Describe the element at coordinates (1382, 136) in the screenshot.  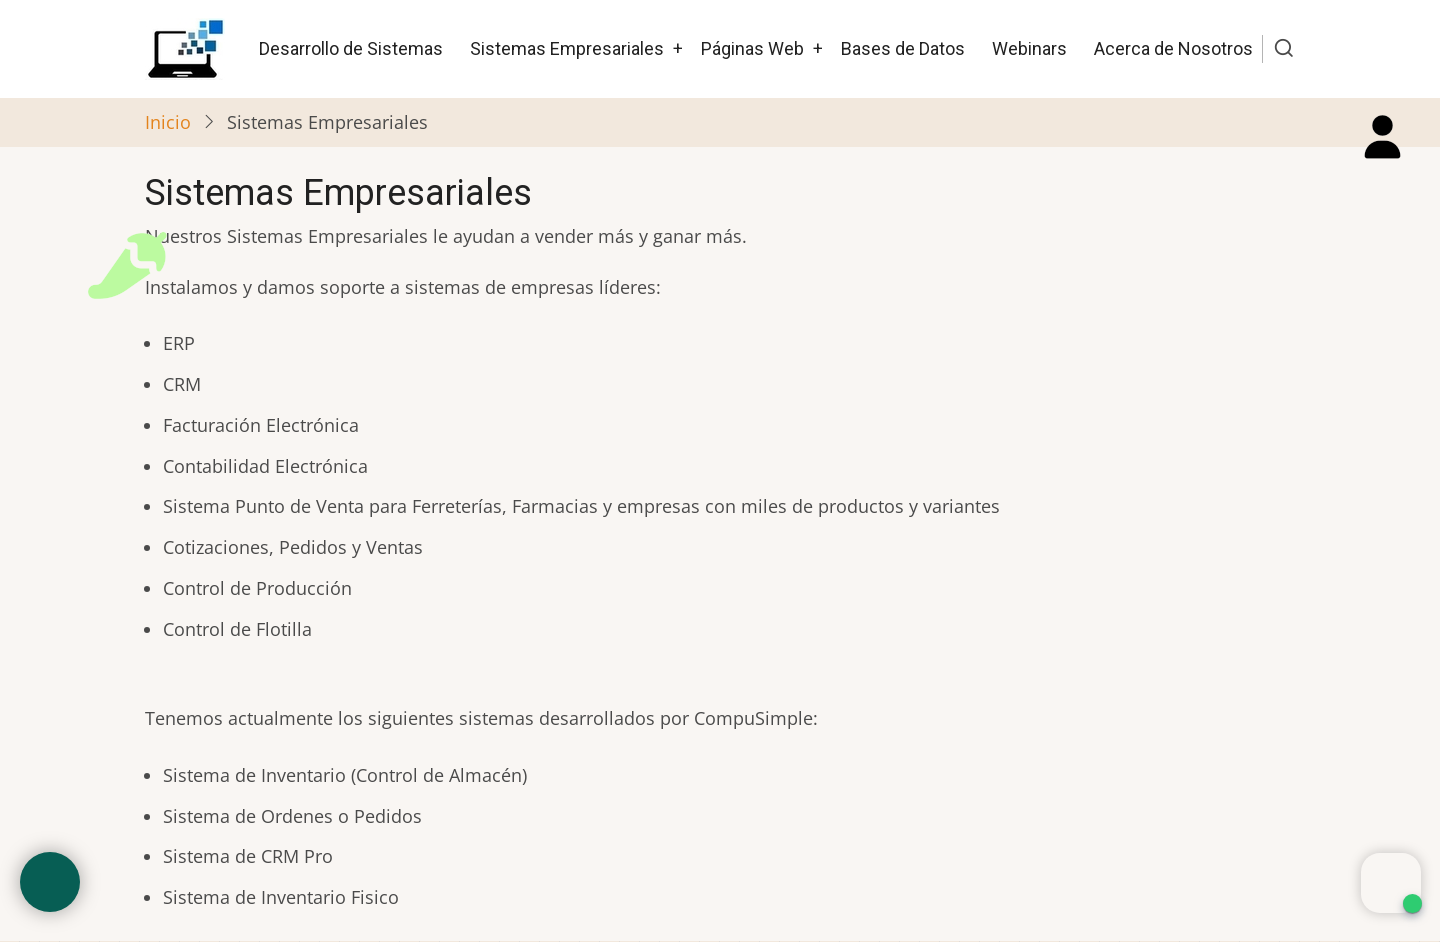
I see `view your profile` at that location.